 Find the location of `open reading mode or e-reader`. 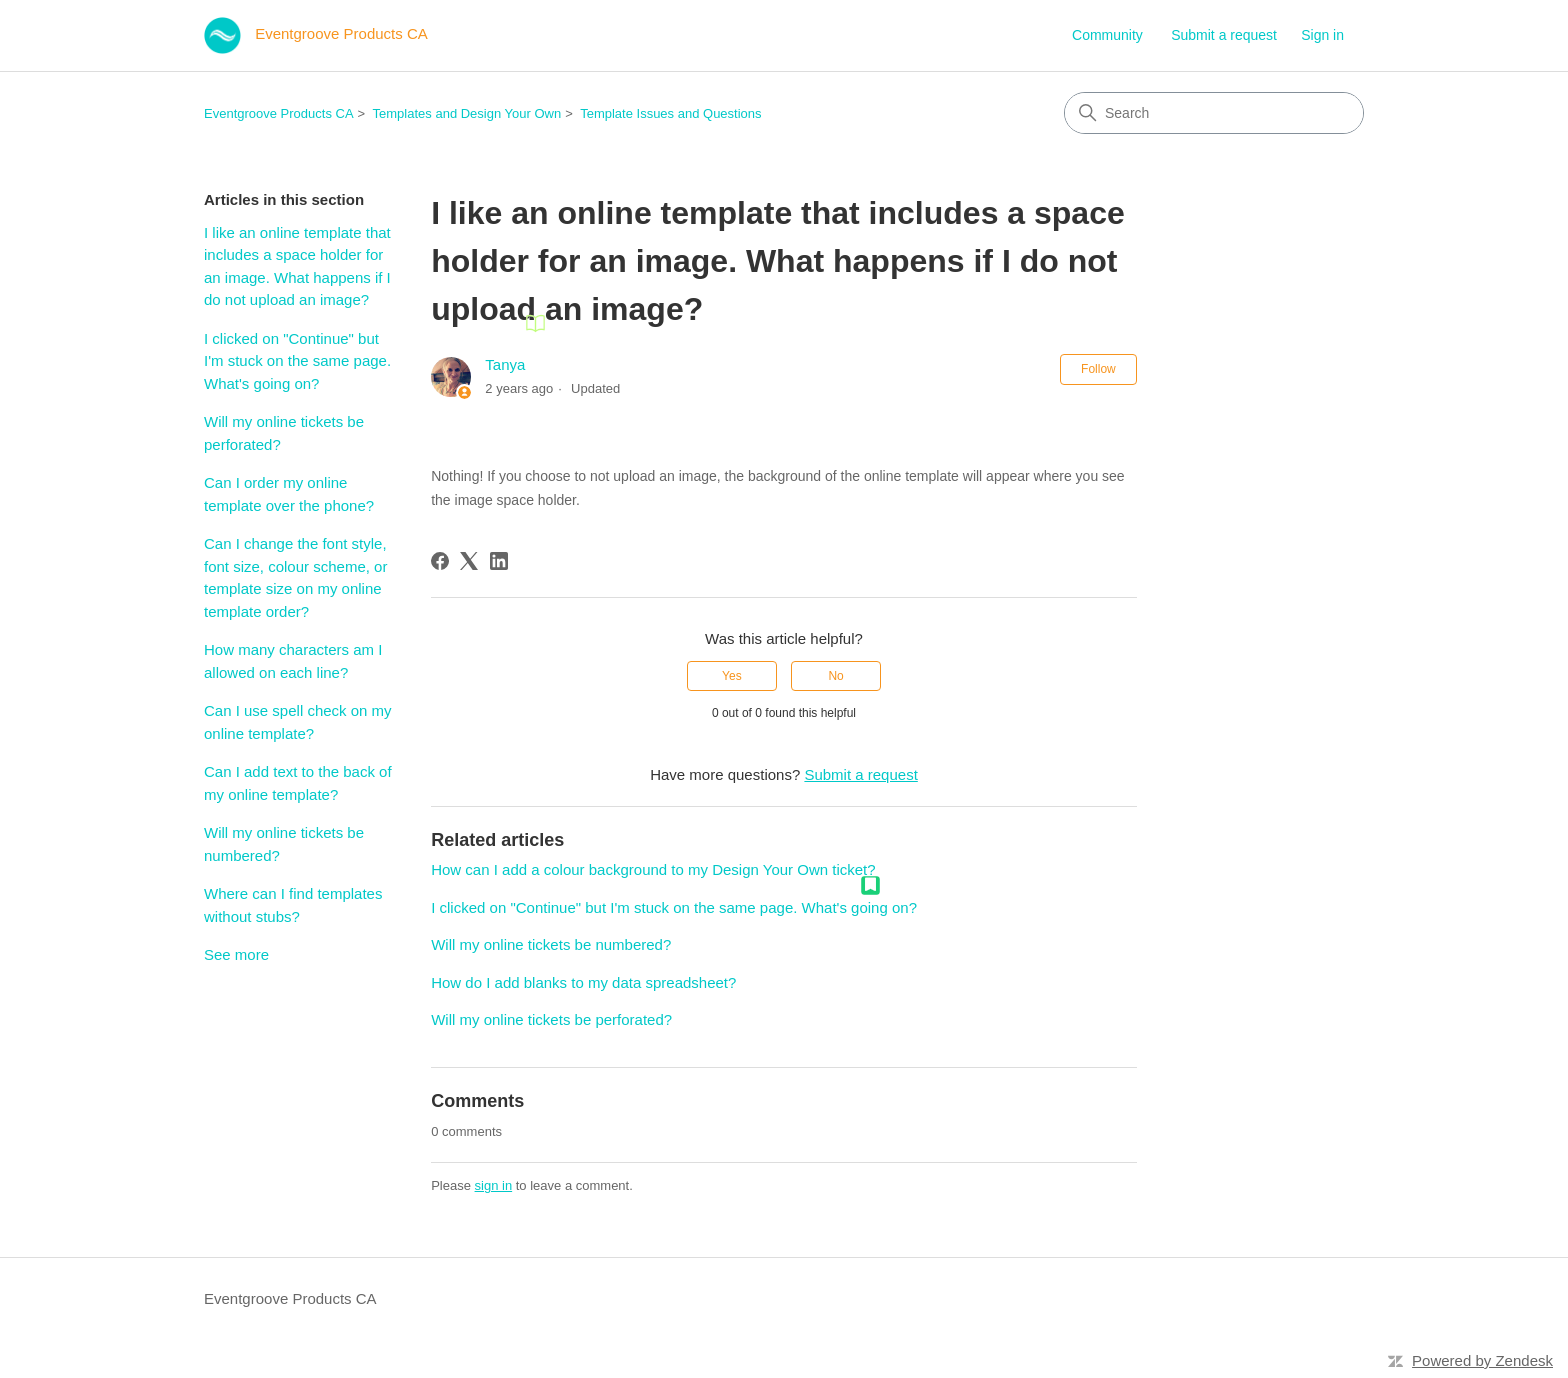

open reading mode or e-reader is located at coordinates (535, 323).